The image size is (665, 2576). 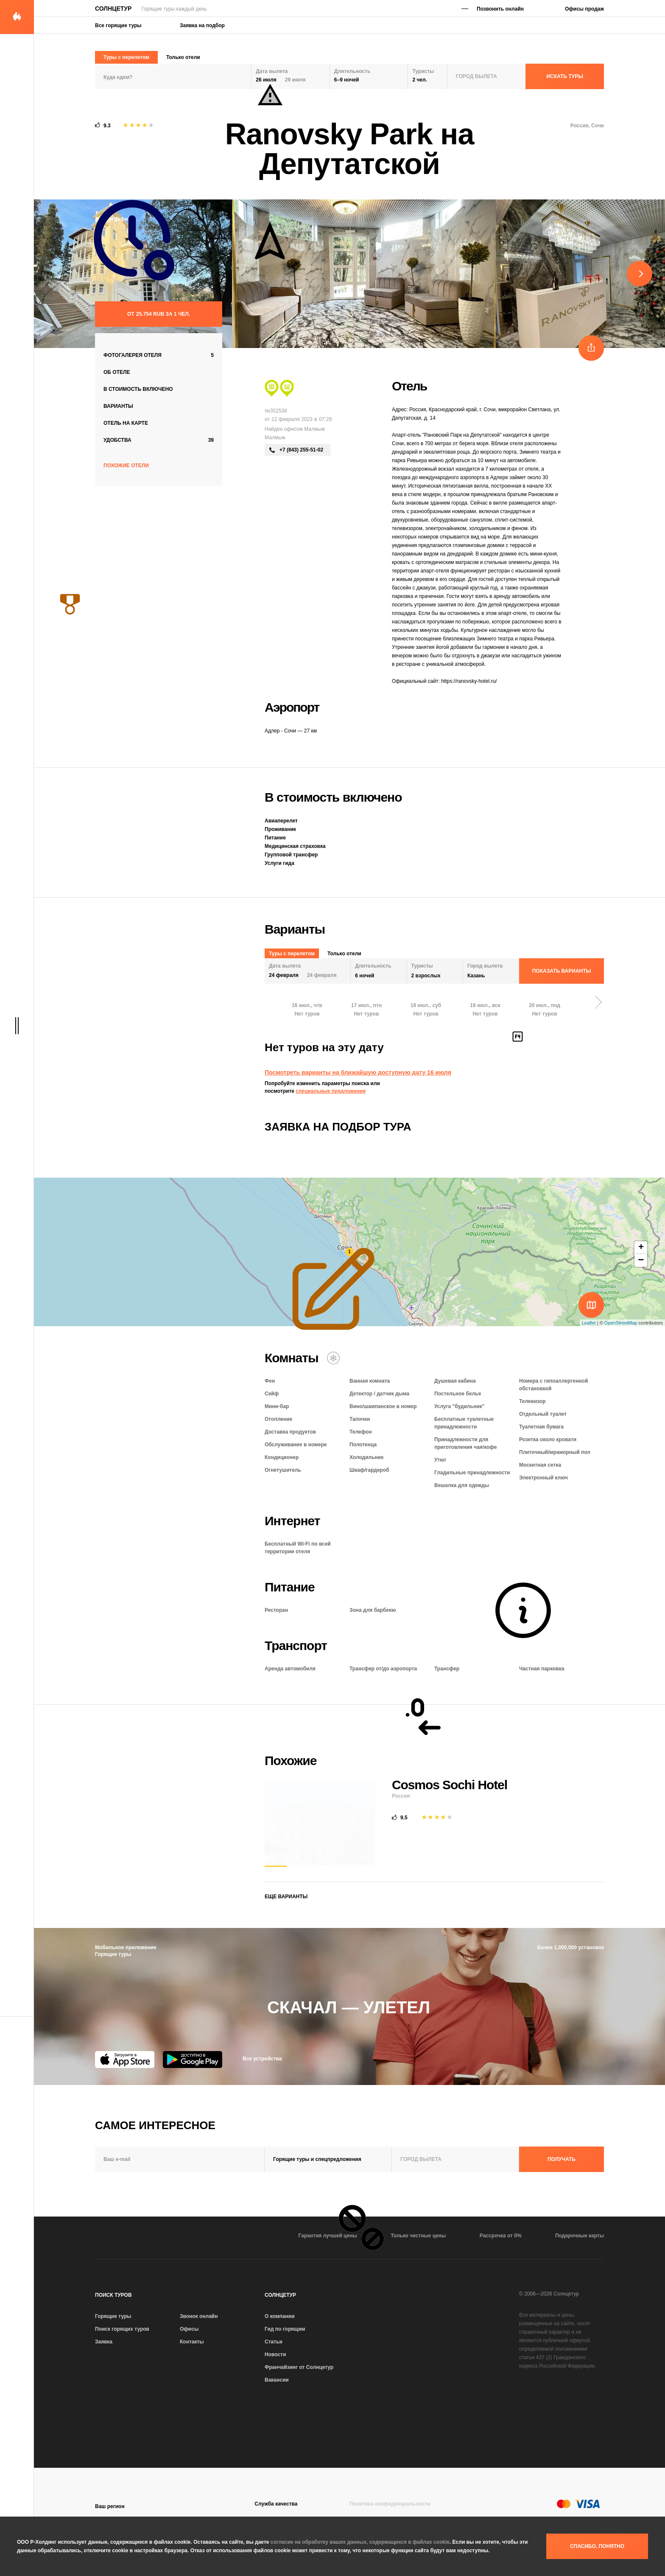 I want to click on view achievements or awards, so click(x=70, y=603).